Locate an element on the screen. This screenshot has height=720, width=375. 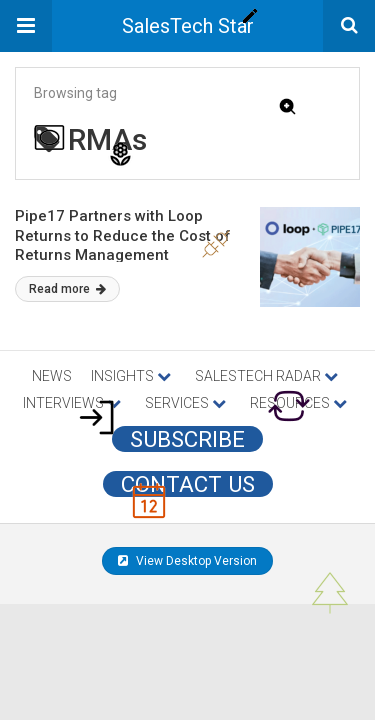
apply vignette effect to photo is located at coordinates (49, 137).